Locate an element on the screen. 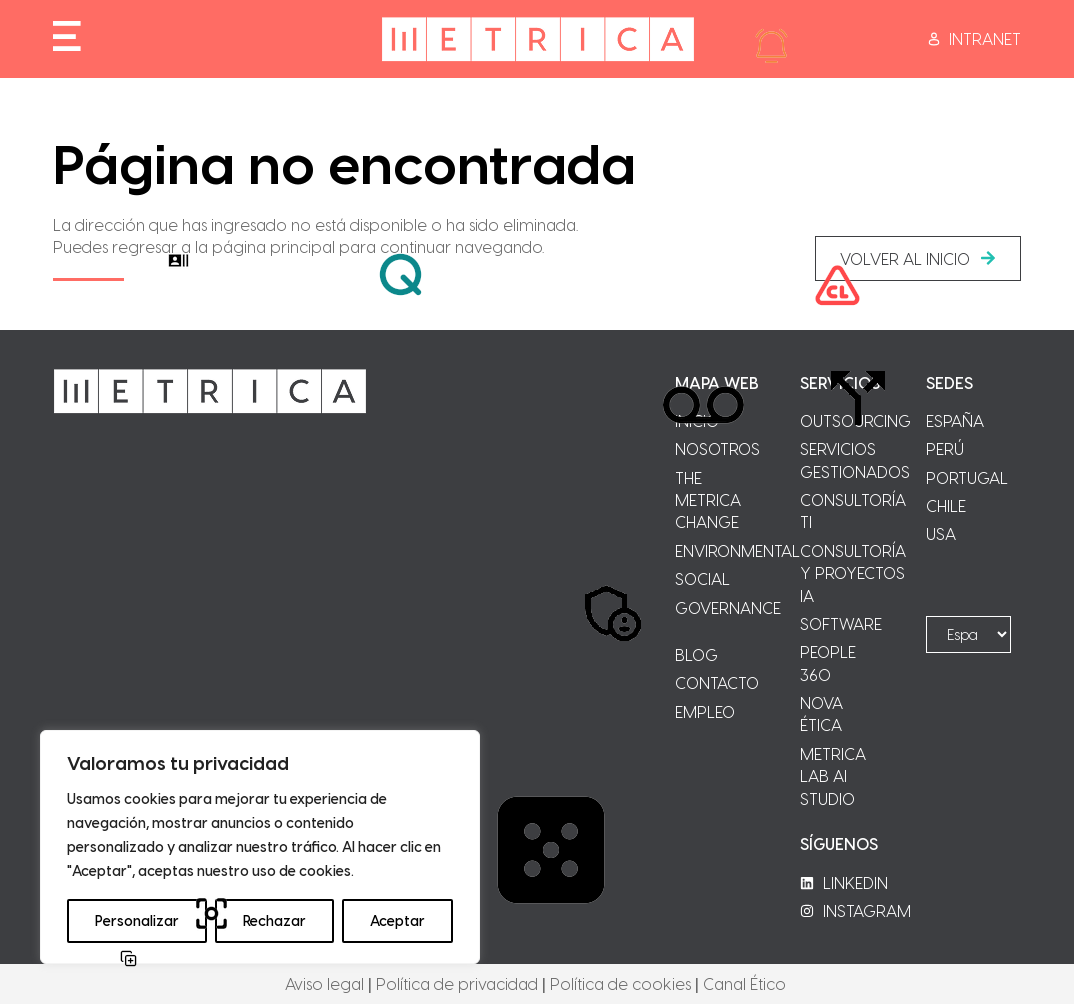 This screenshot has height=1004, width=1074. indicates chlorine bleach is safe to use is located at coordinates (837, 287).